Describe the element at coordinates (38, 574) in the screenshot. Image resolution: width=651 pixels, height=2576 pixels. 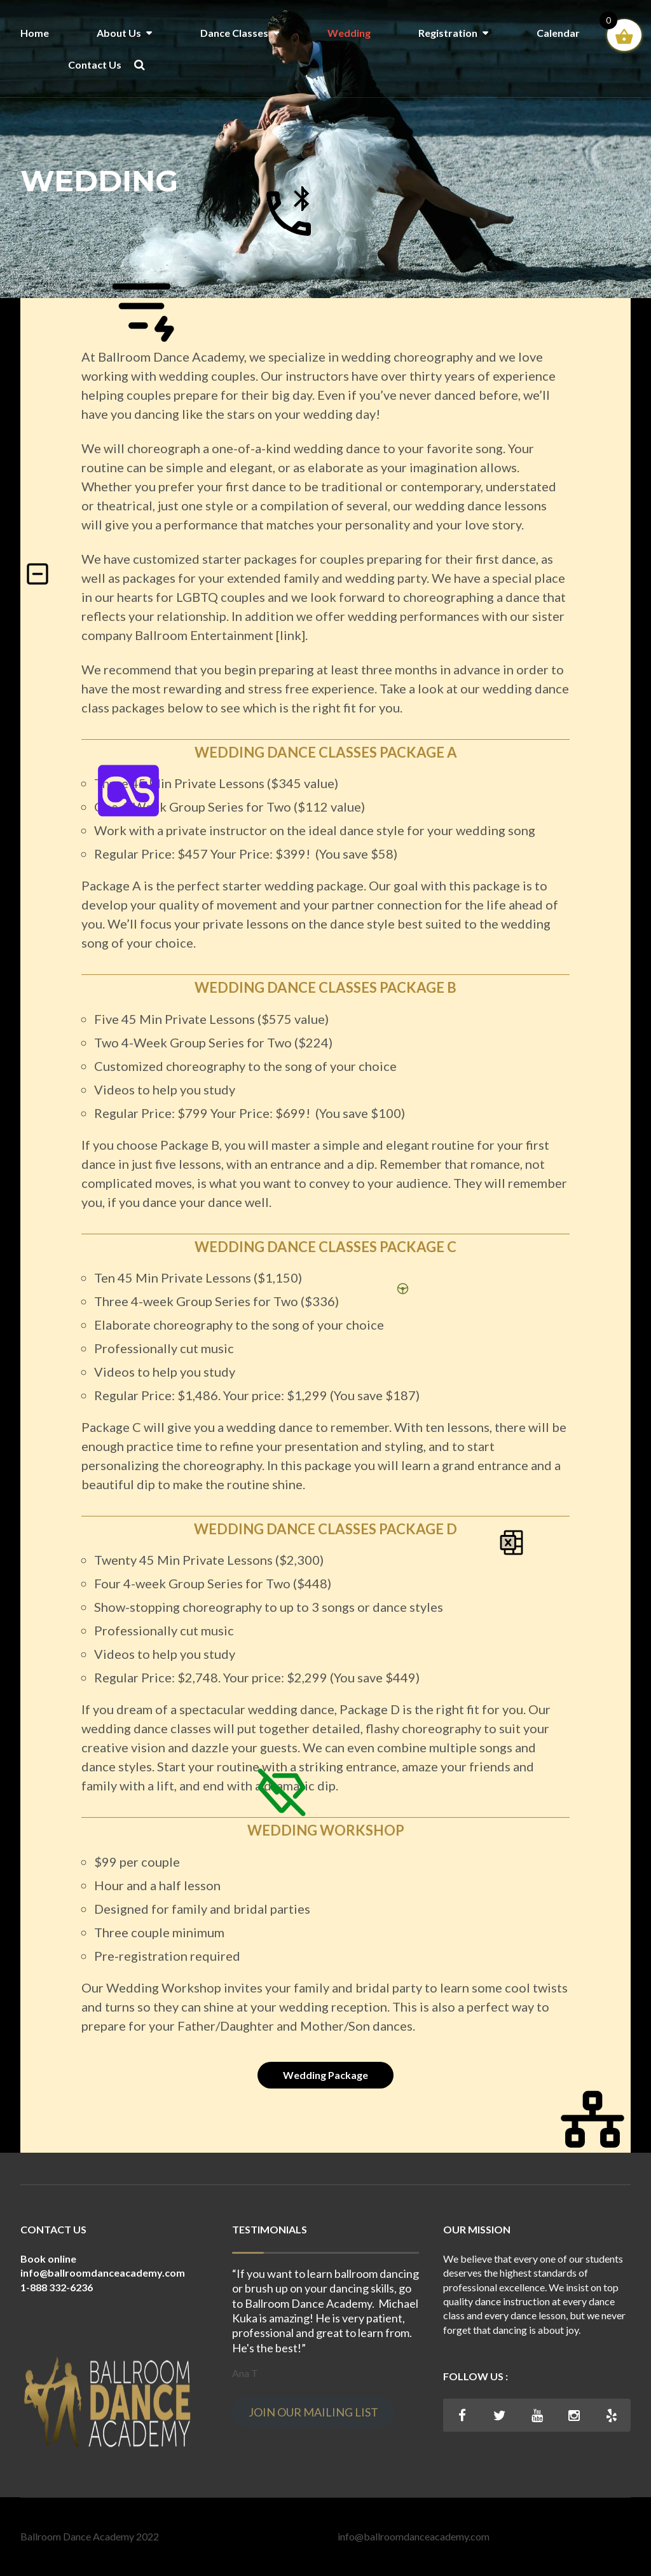
I see `collapse or minimize a section` at that location.